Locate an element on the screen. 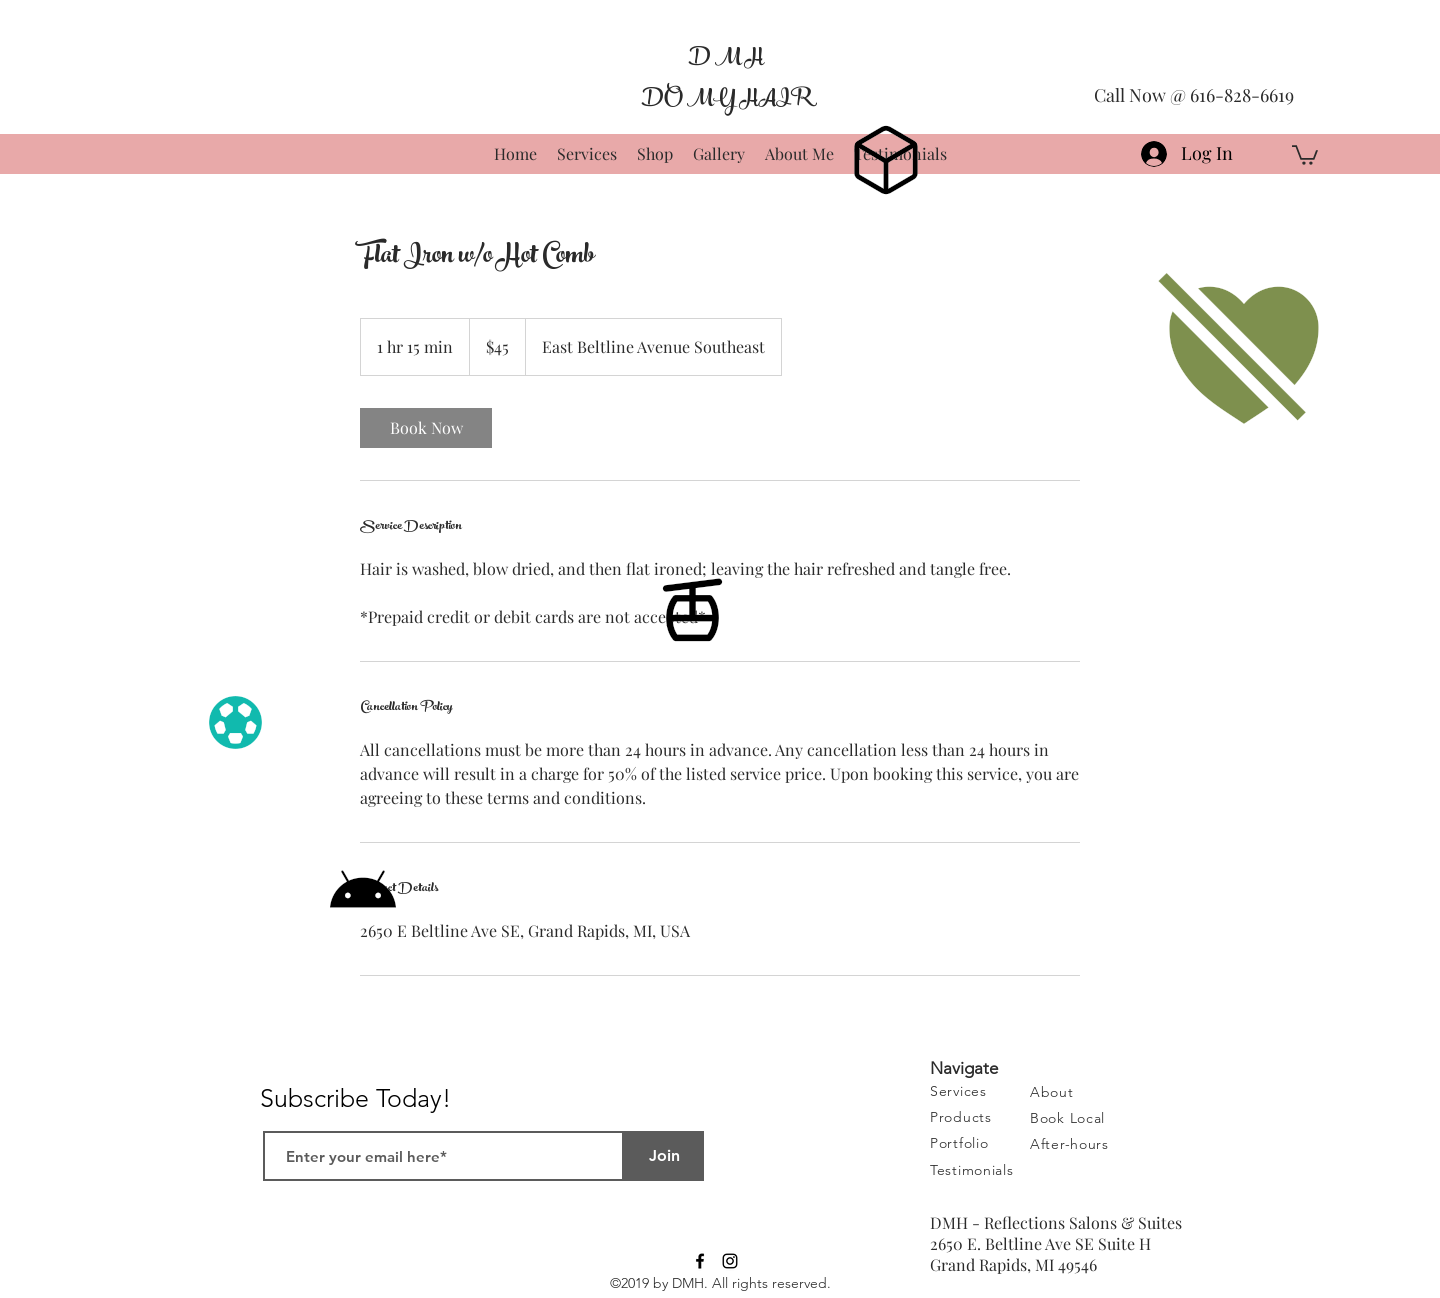  android operating system logo is located at coordinates (363, 889).